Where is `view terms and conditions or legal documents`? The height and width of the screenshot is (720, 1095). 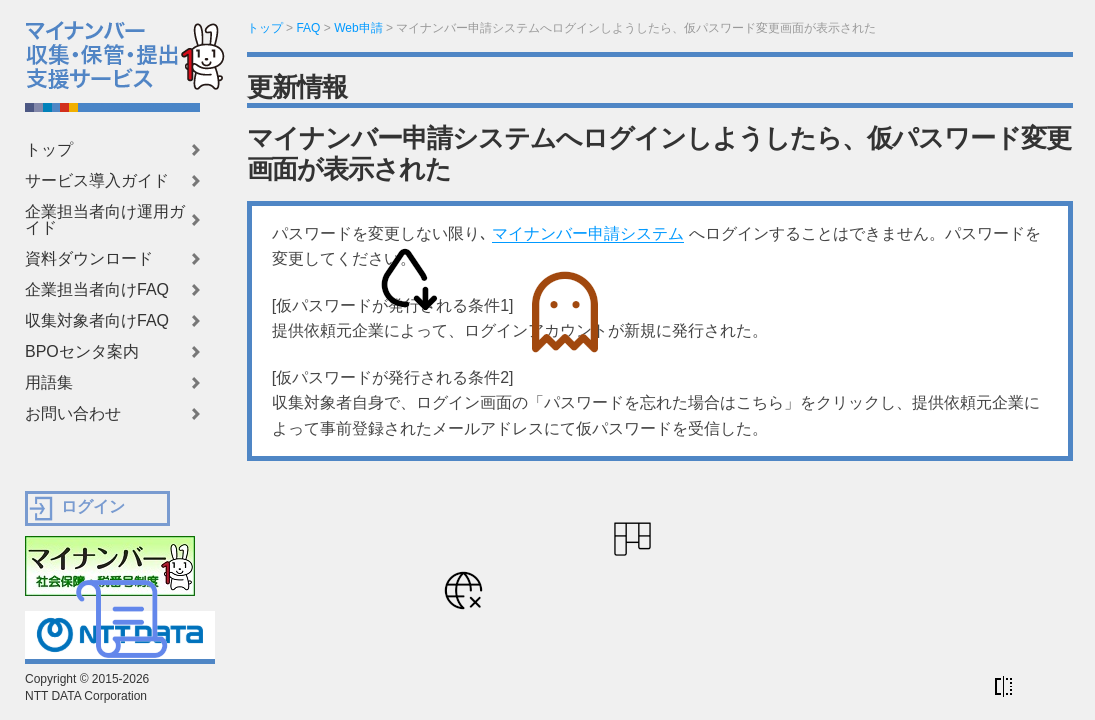
view terms and conditions or legal documents is located at coordinates (125, 619).